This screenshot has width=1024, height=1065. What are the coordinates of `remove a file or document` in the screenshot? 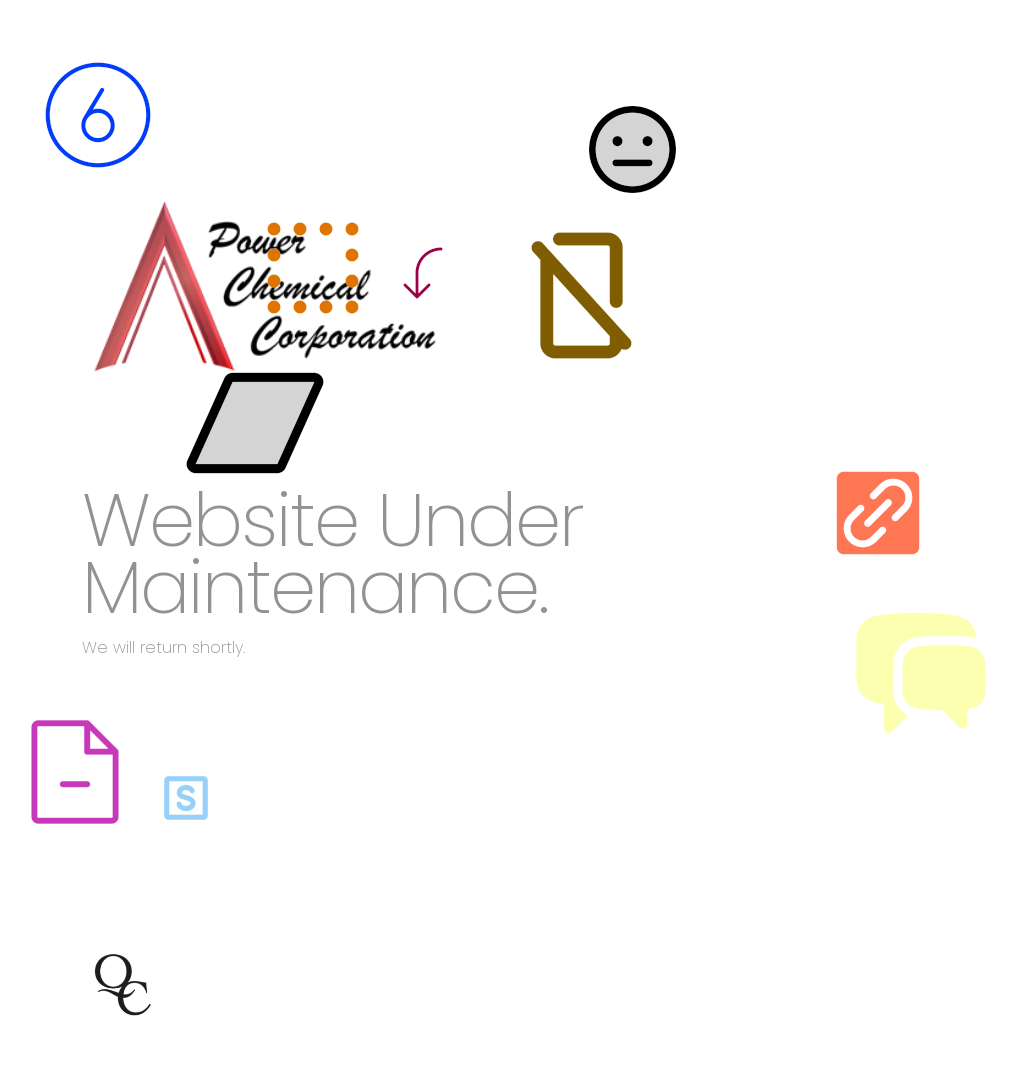 It's located at (75, 772).